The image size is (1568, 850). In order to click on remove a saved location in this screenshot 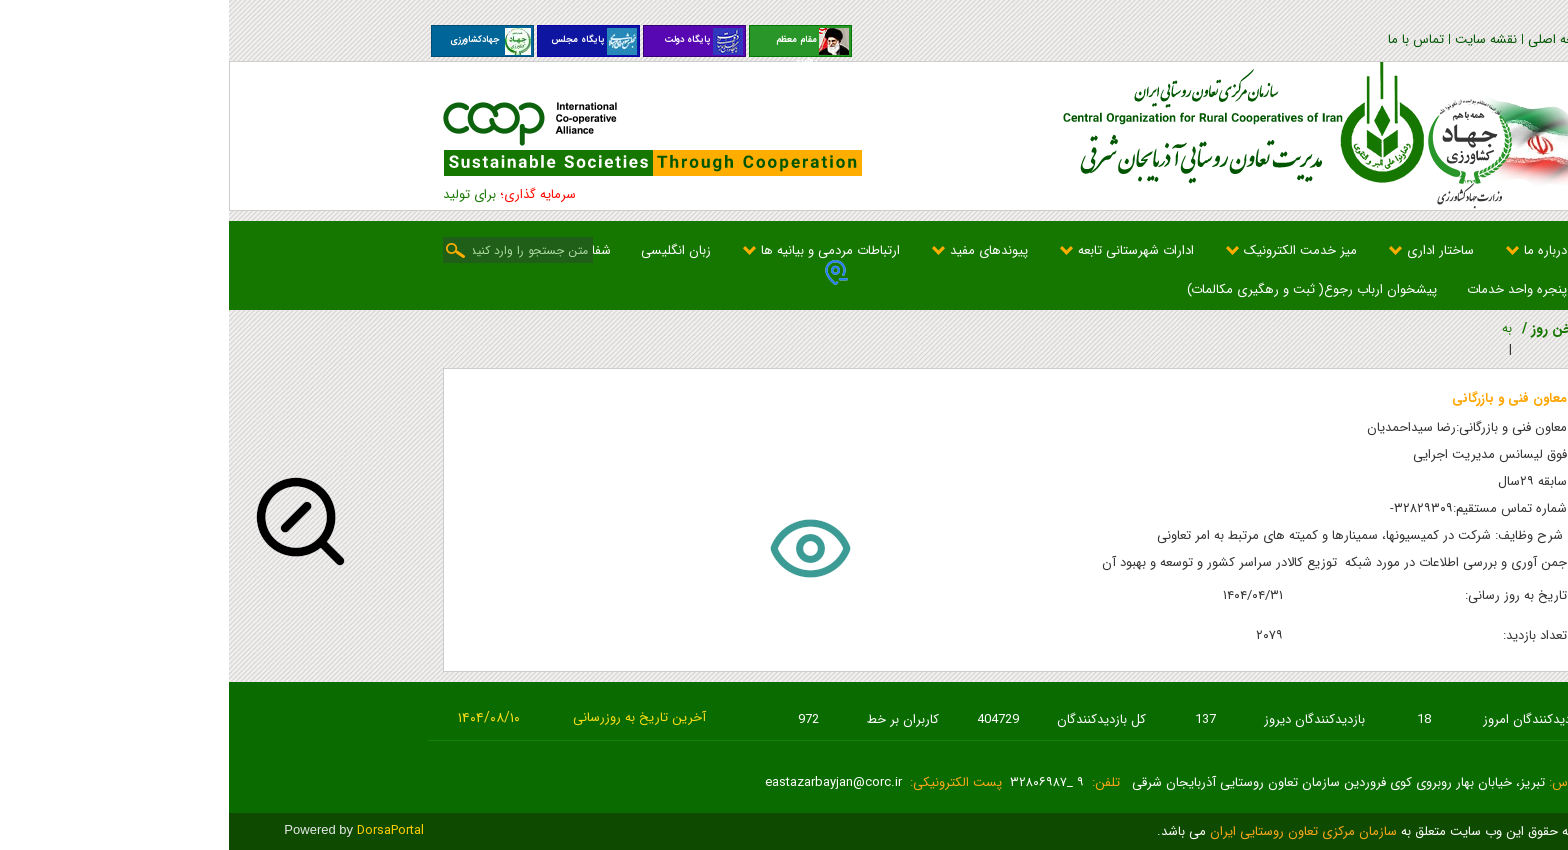, I will do `click(835, 272)`.